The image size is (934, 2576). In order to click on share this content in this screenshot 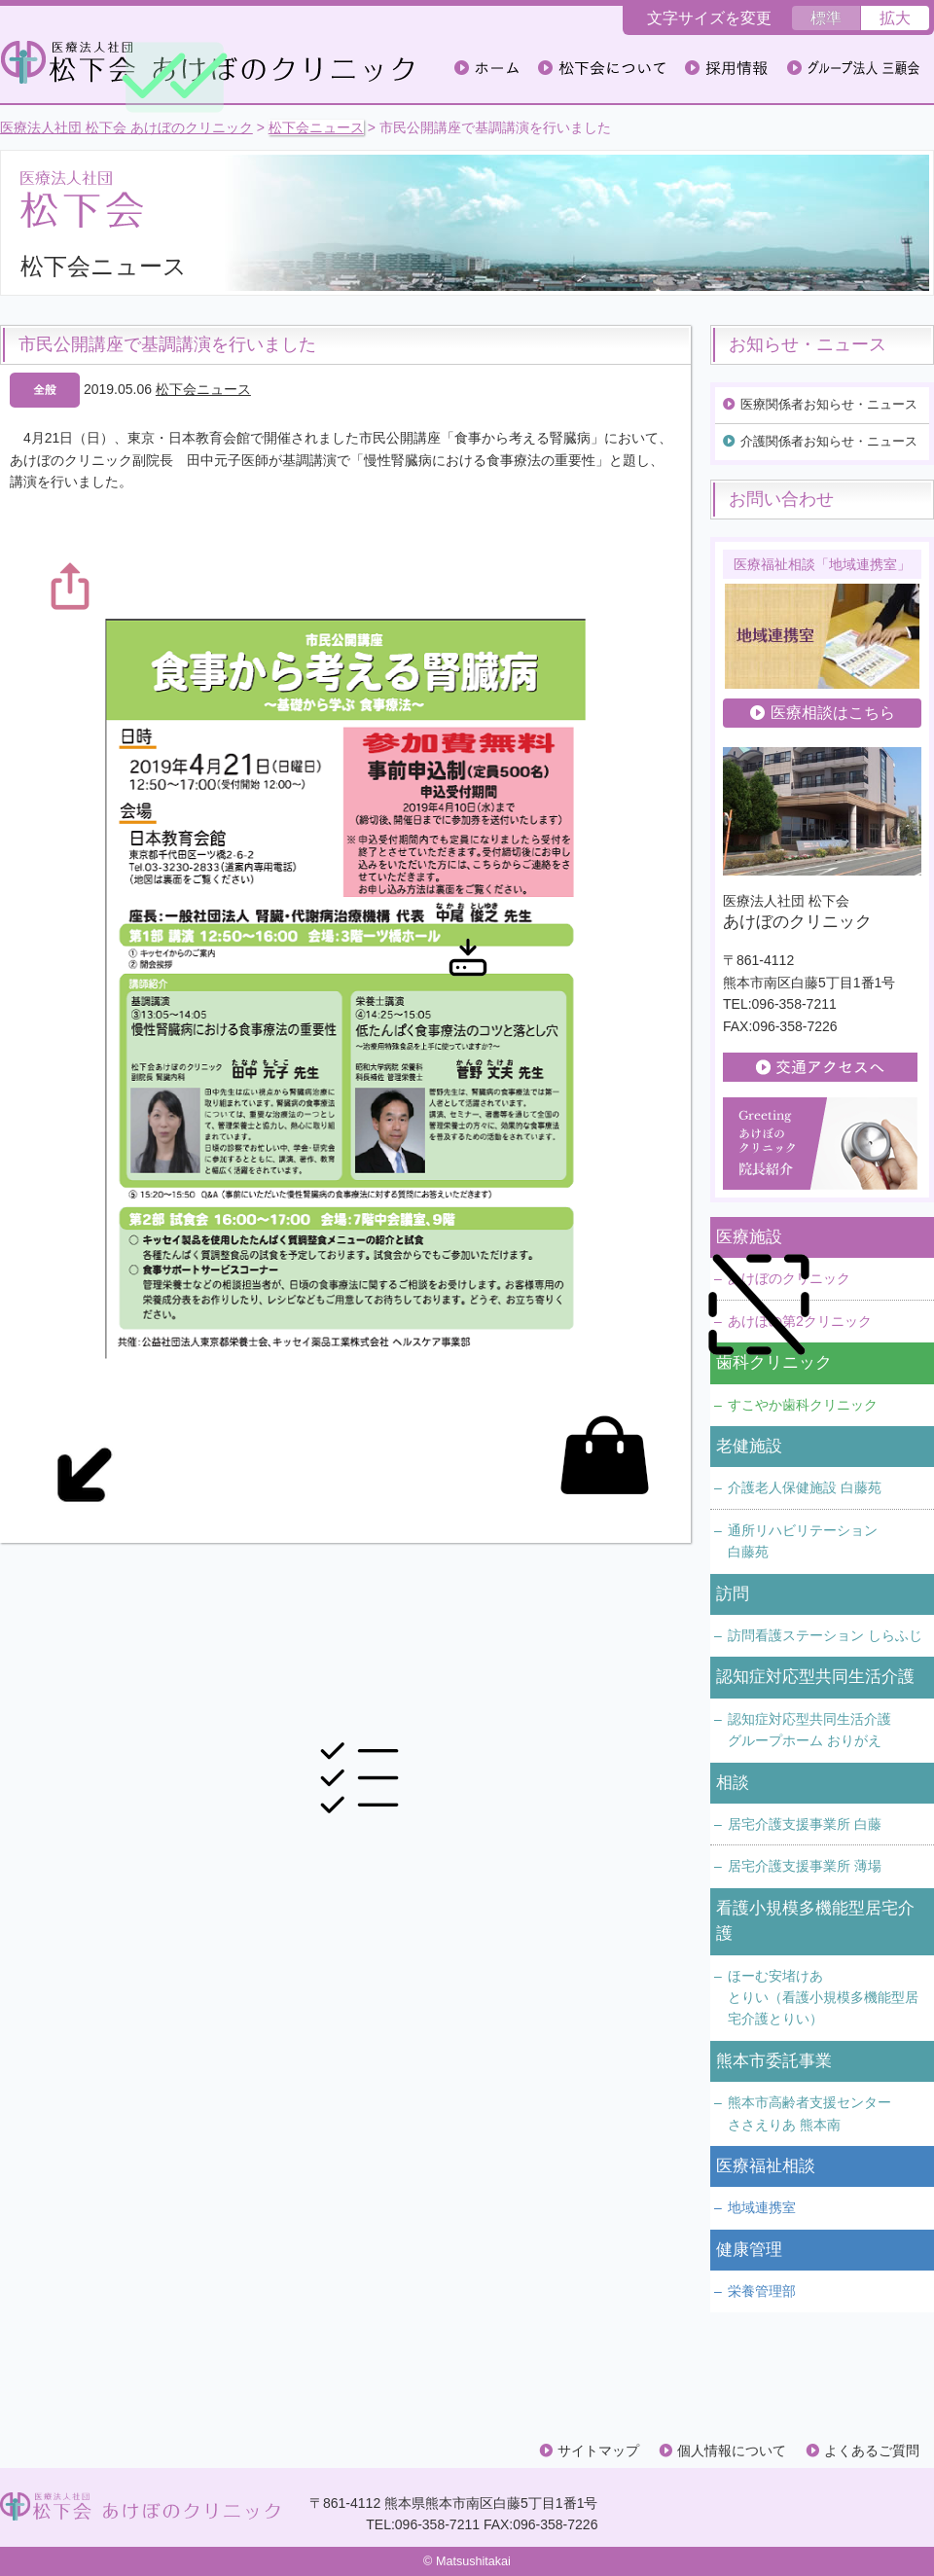, I will do `click(70, 588)`.